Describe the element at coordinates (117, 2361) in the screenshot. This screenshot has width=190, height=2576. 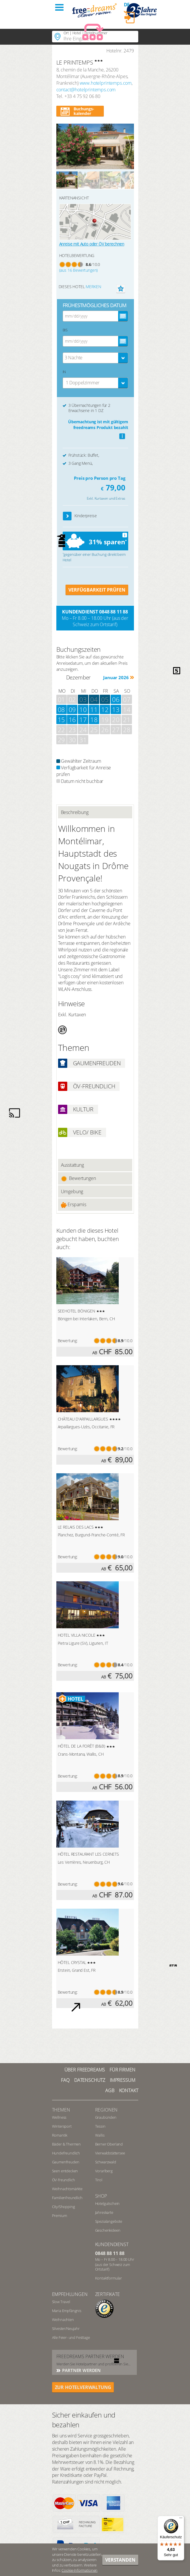
I see `switch to agenda or list view` at that location.